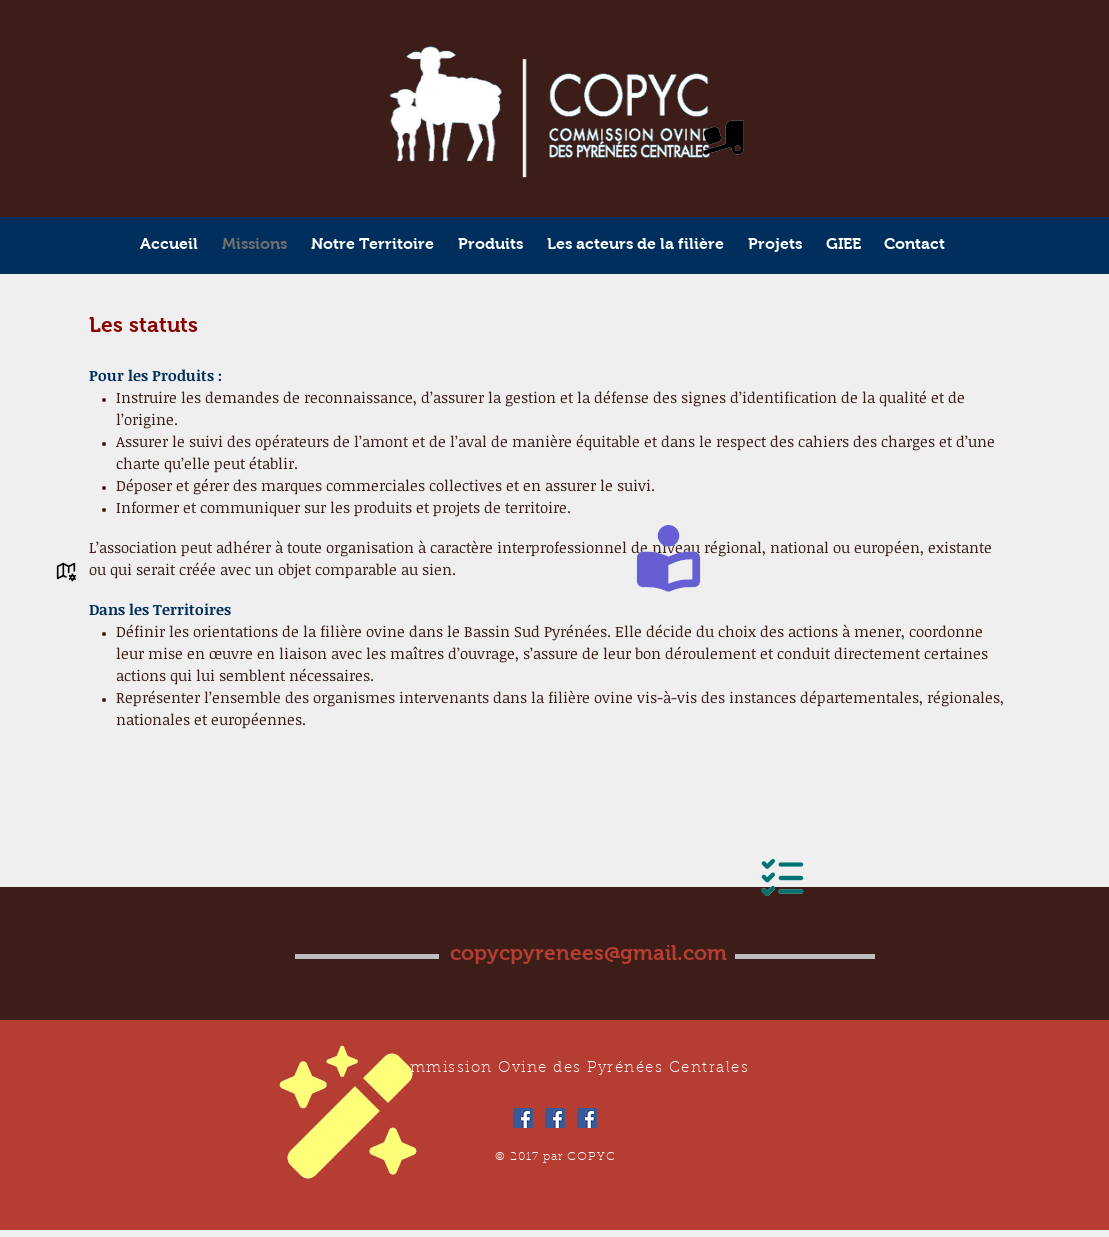 This screenshot has height=1237, width=1109. I want to click on apply automatic enhancements or effects, so click(350, 1116).